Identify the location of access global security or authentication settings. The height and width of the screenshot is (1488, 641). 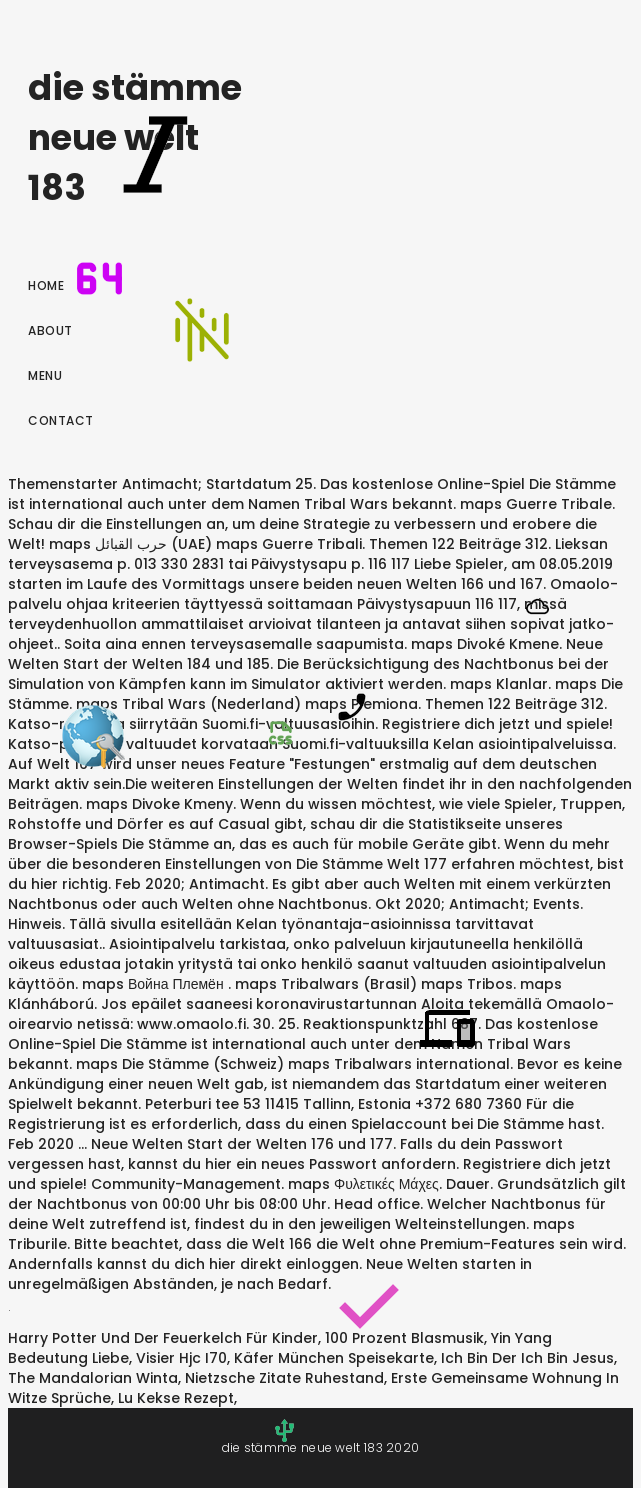
(93, 736).